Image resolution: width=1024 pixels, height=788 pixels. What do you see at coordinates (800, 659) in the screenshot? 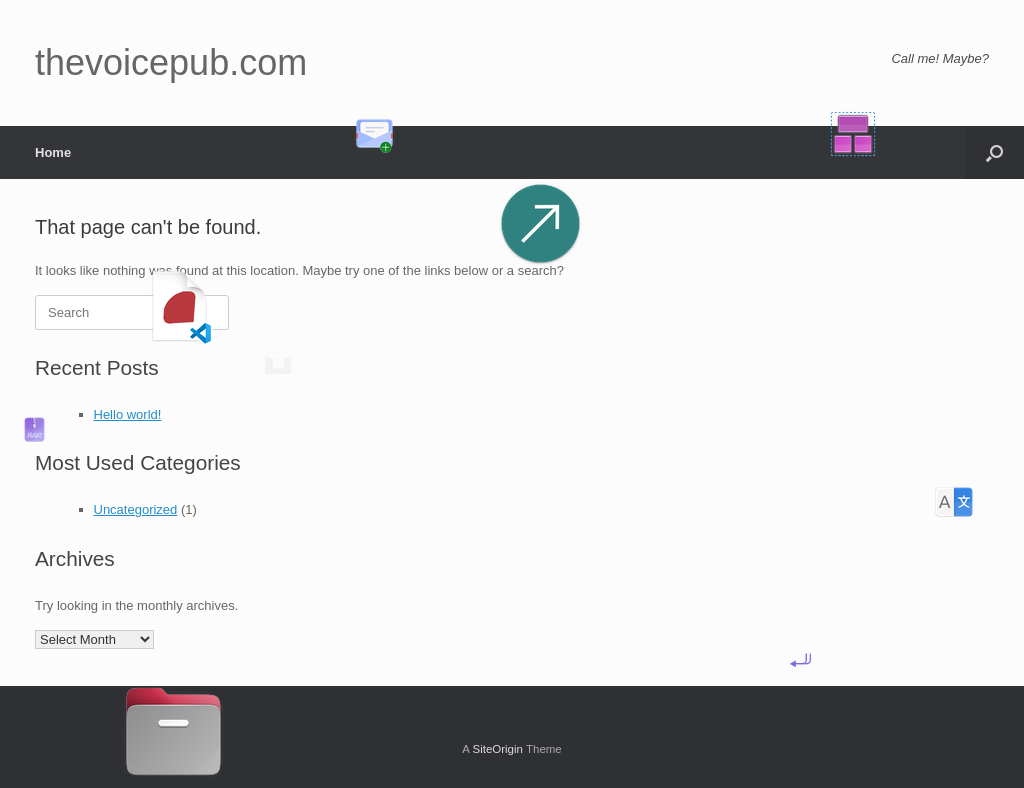
I see `reply to all recipients in an email thread` at bounding box center [800, 659].